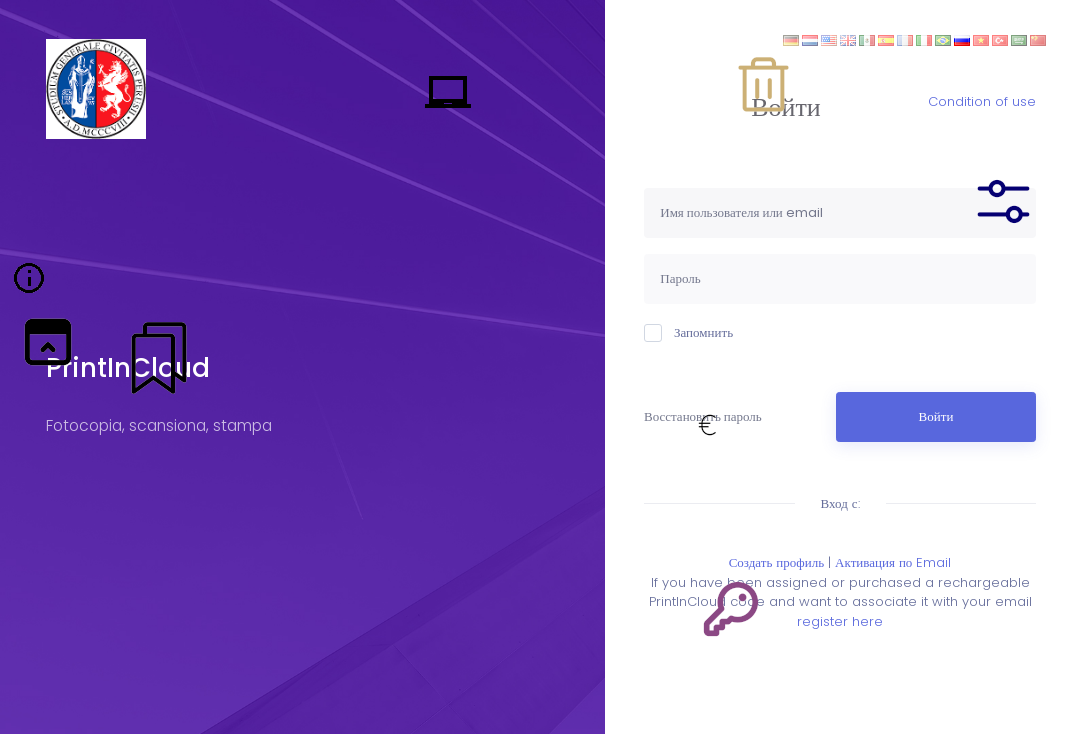 This screenshot has height=734, width=1075. I want to click on view or select euro currency, so click(709, 425).